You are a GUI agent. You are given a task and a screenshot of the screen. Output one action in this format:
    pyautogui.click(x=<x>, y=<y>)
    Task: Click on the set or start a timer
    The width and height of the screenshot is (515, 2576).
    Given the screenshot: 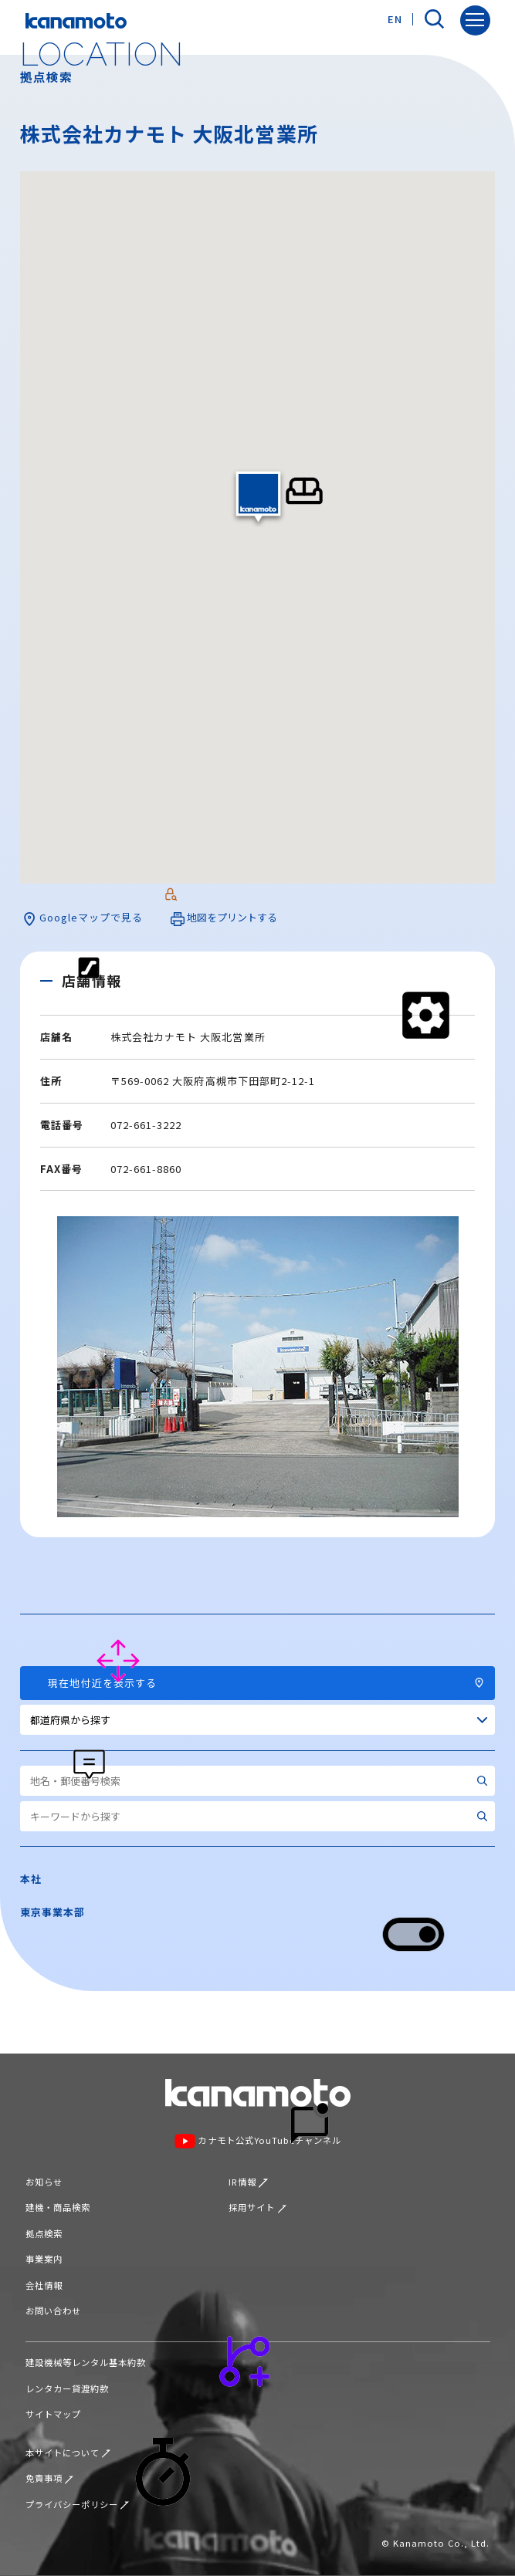 What is the action you would take?
    pyautogui.click(x=163, y=2472)
    